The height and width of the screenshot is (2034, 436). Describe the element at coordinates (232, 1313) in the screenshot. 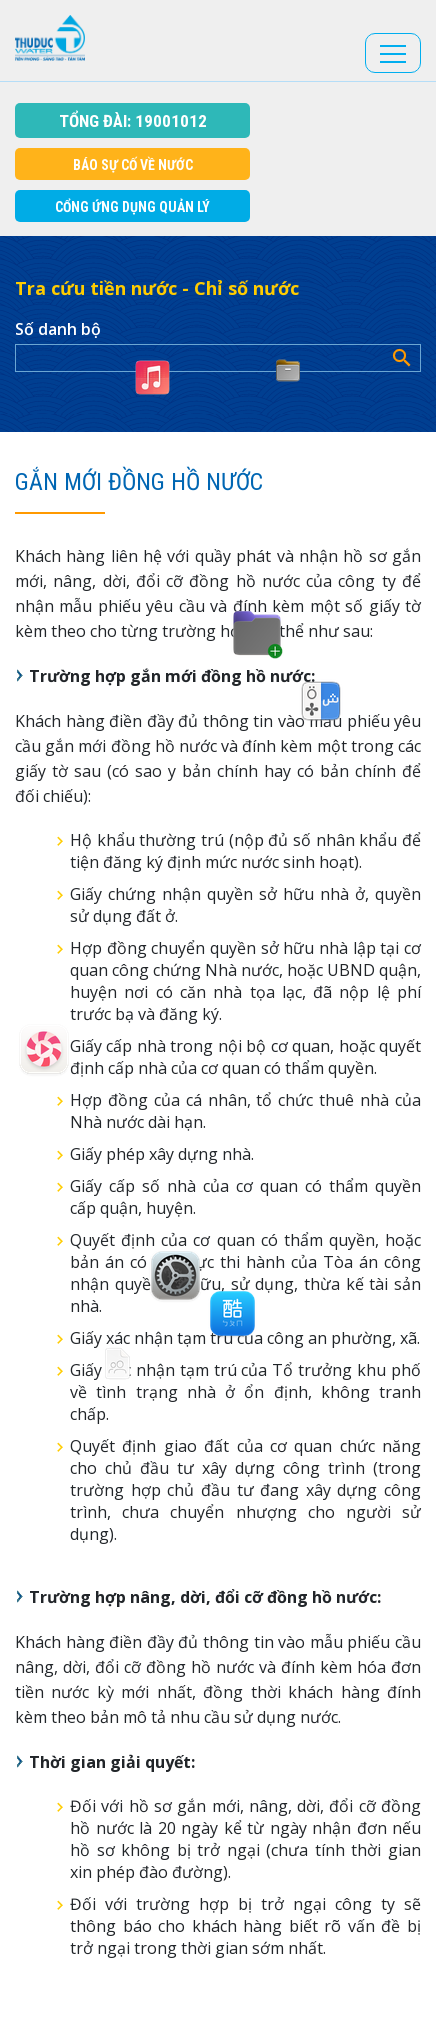

I see `open IBus Chewing input method settings` at that location.